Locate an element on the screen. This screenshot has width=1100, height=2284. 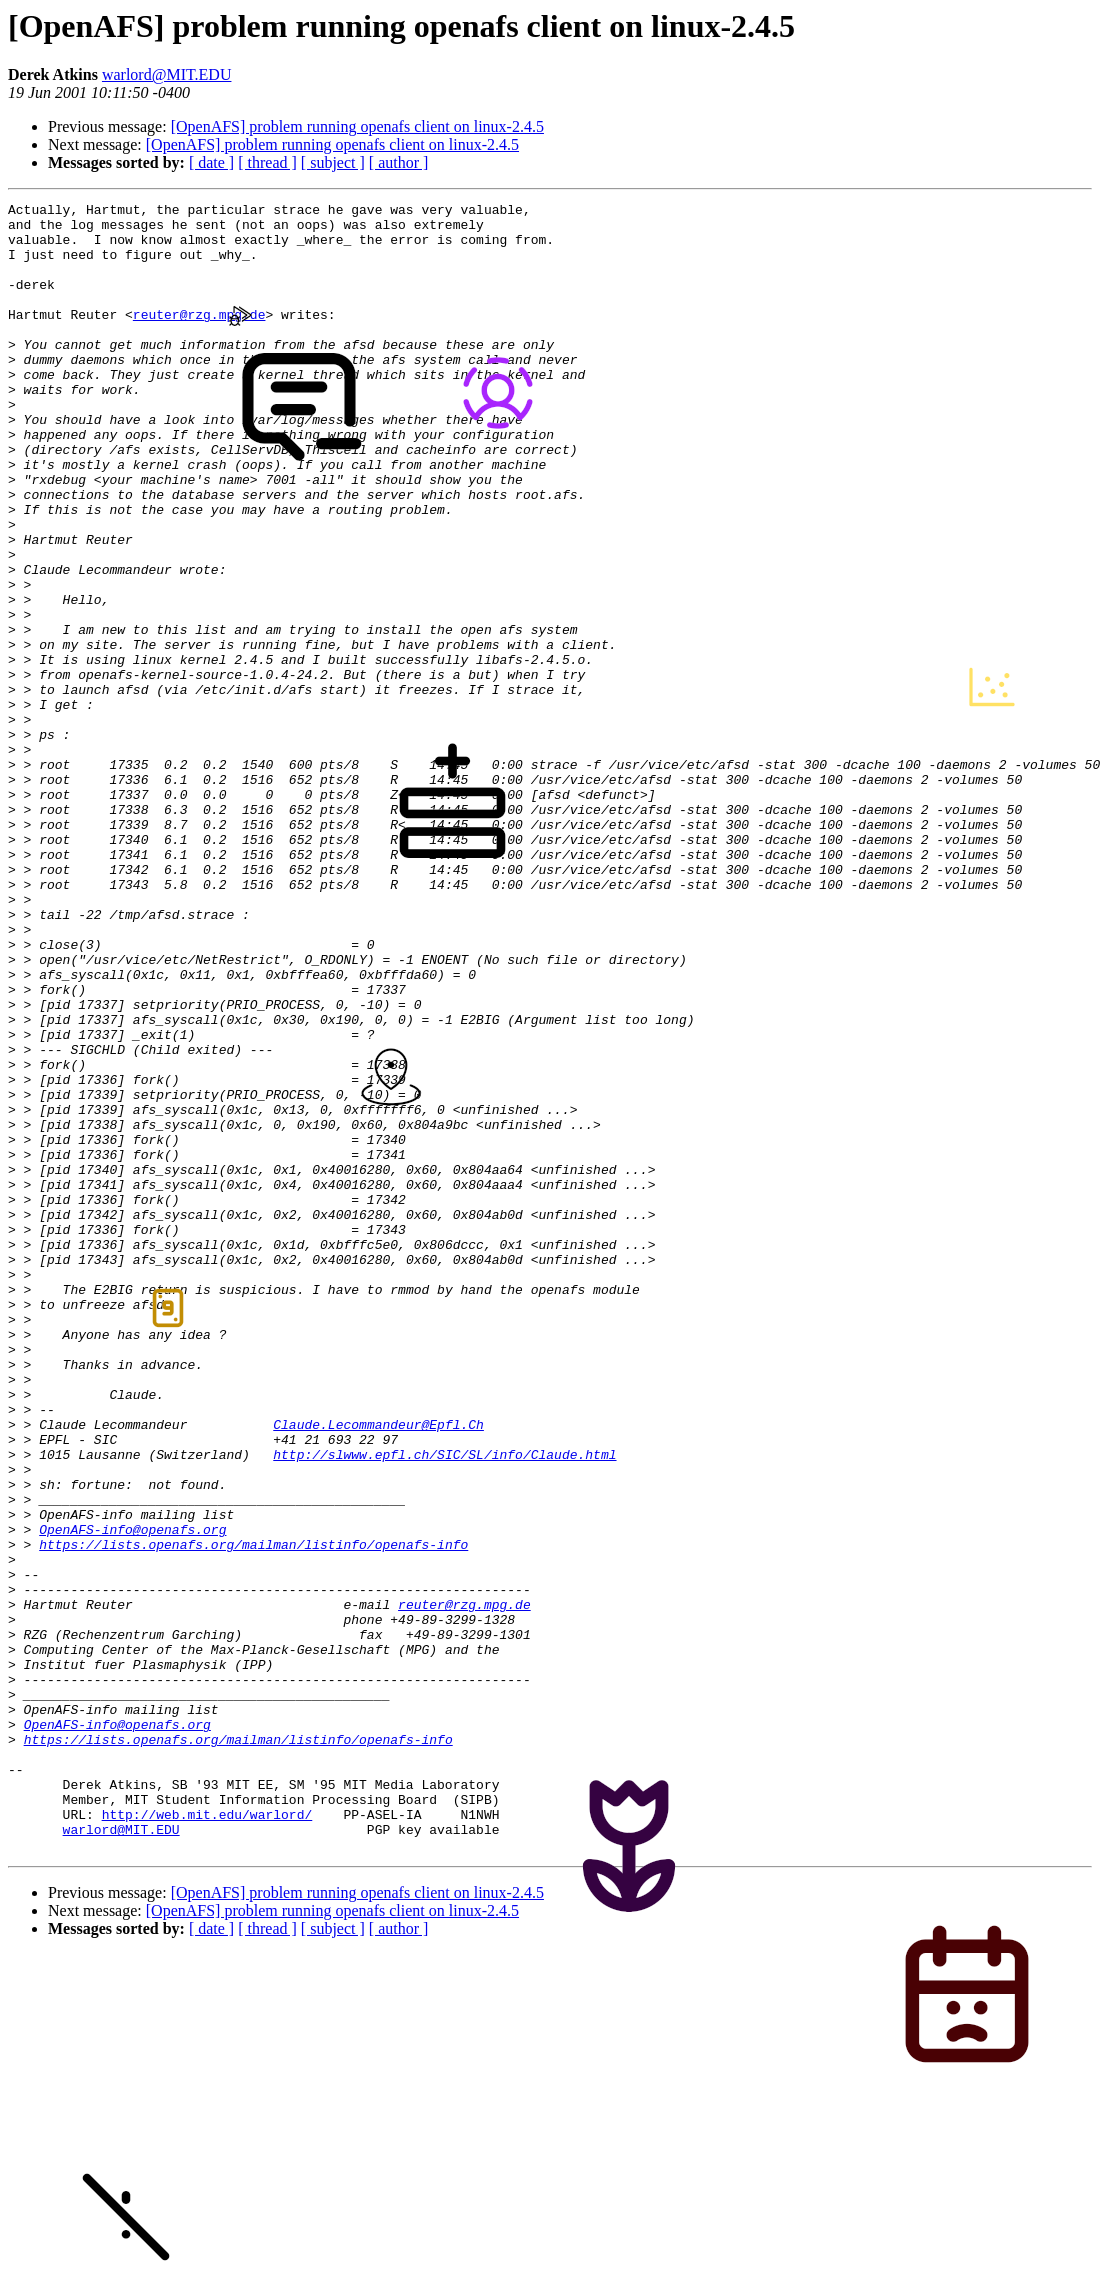
alerts or notifications are disabled is located at coordinates (126, 2217).